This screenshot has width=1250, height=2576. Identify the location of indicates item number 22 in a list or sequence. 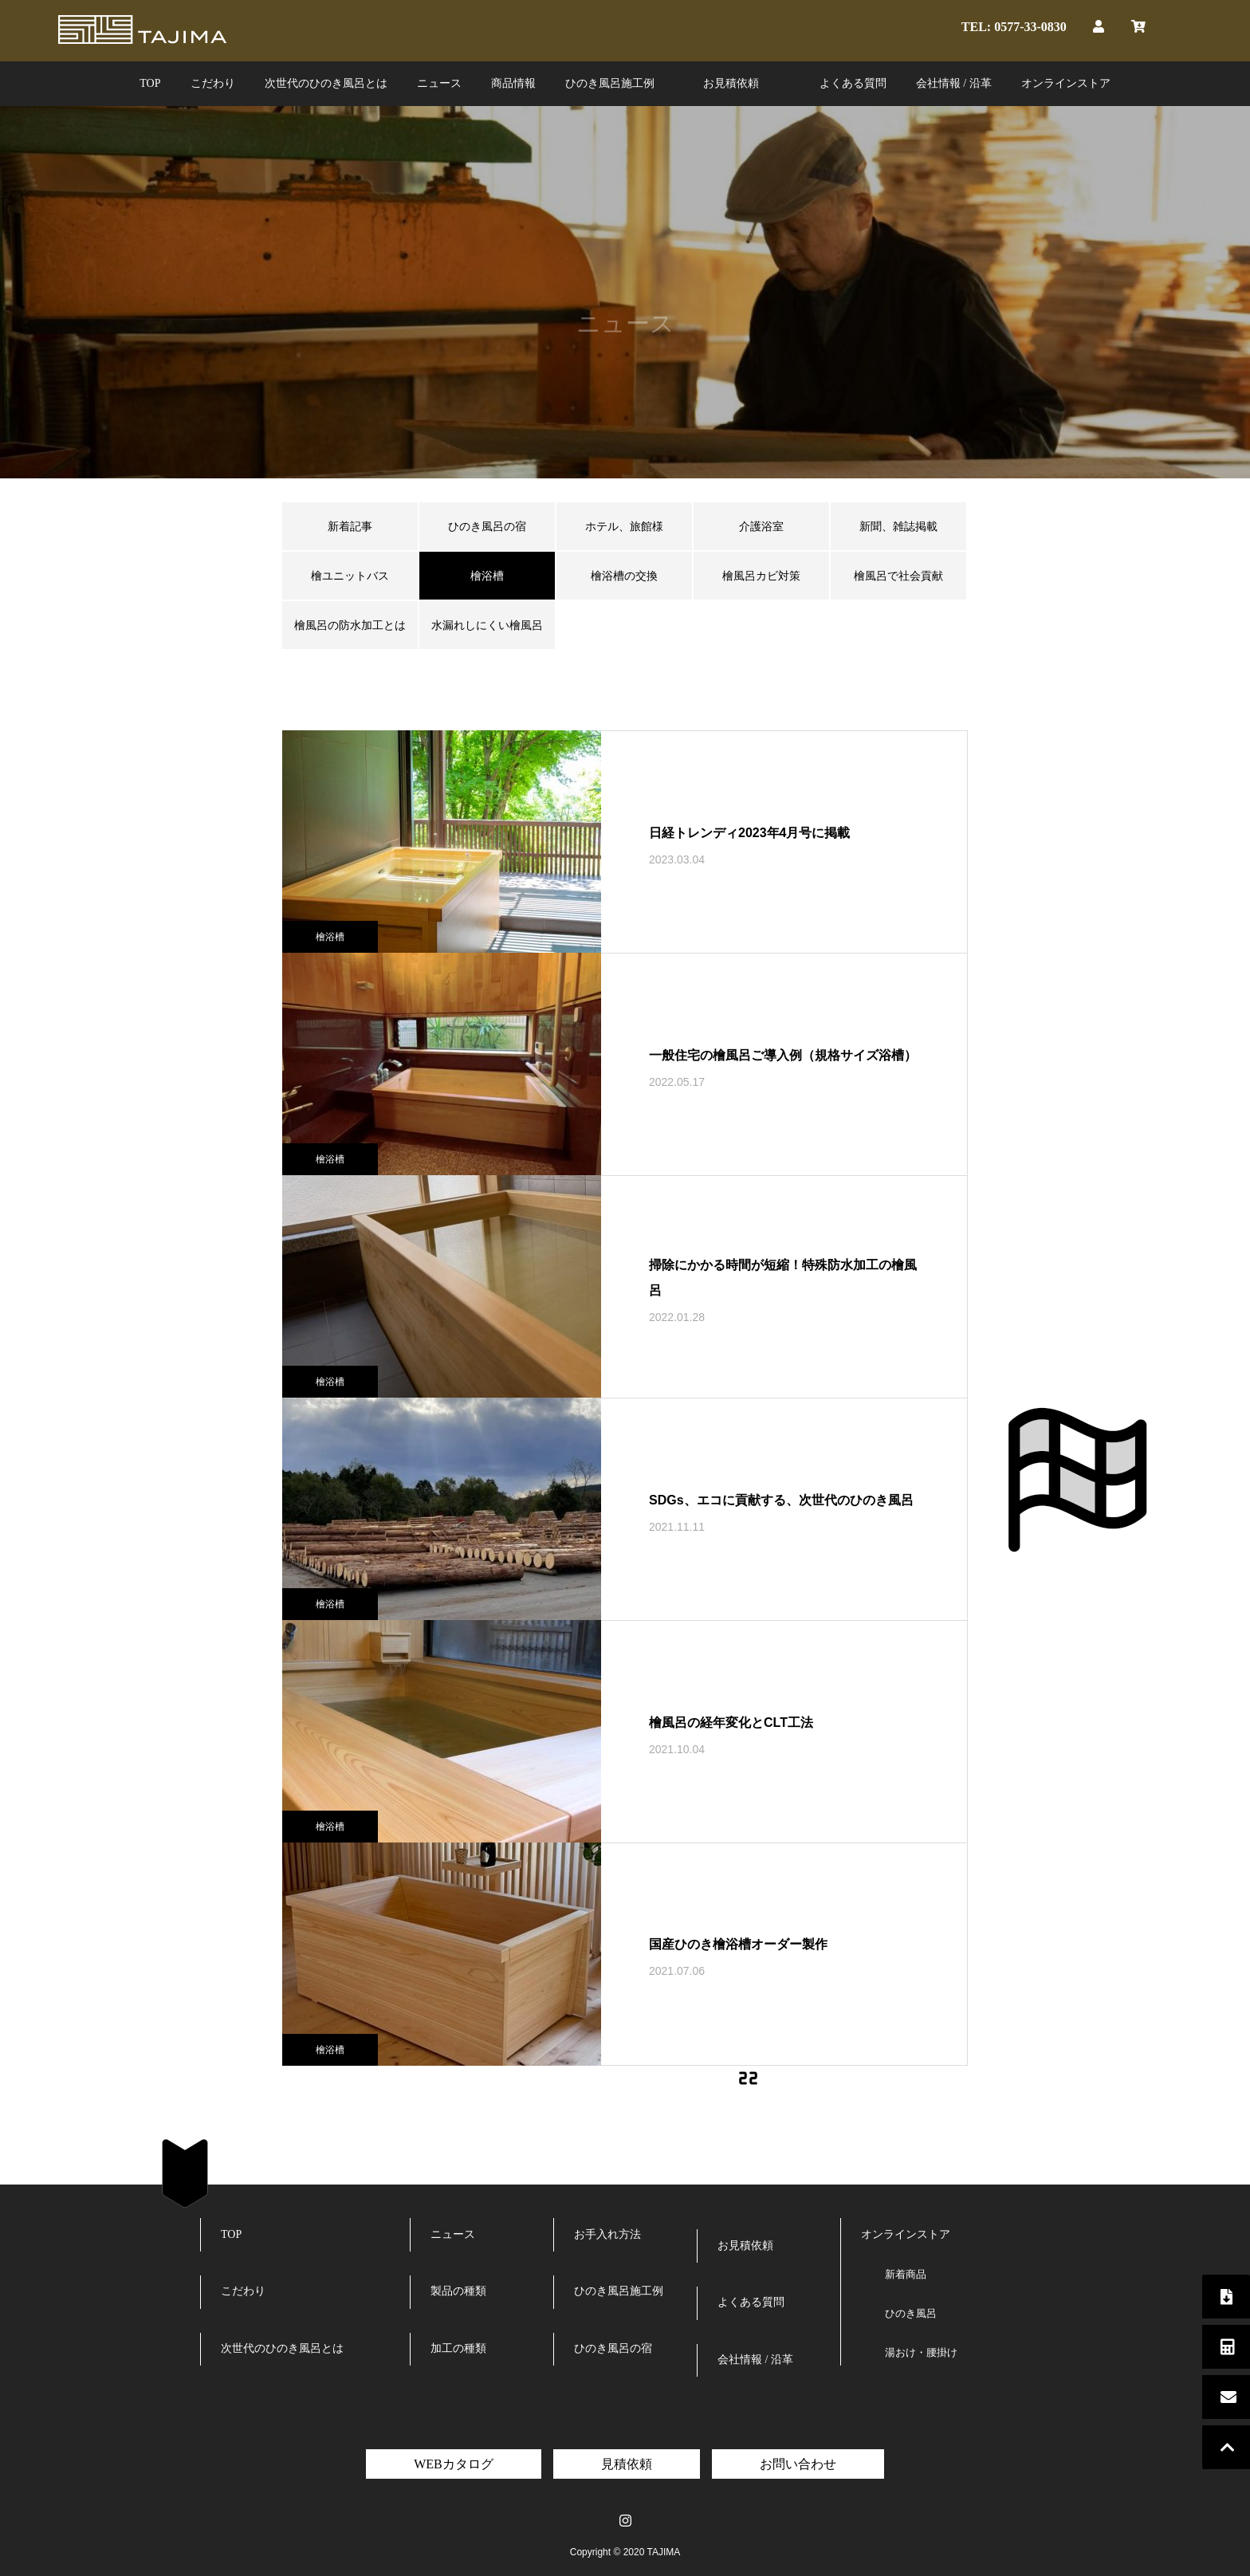
(748, 2078).